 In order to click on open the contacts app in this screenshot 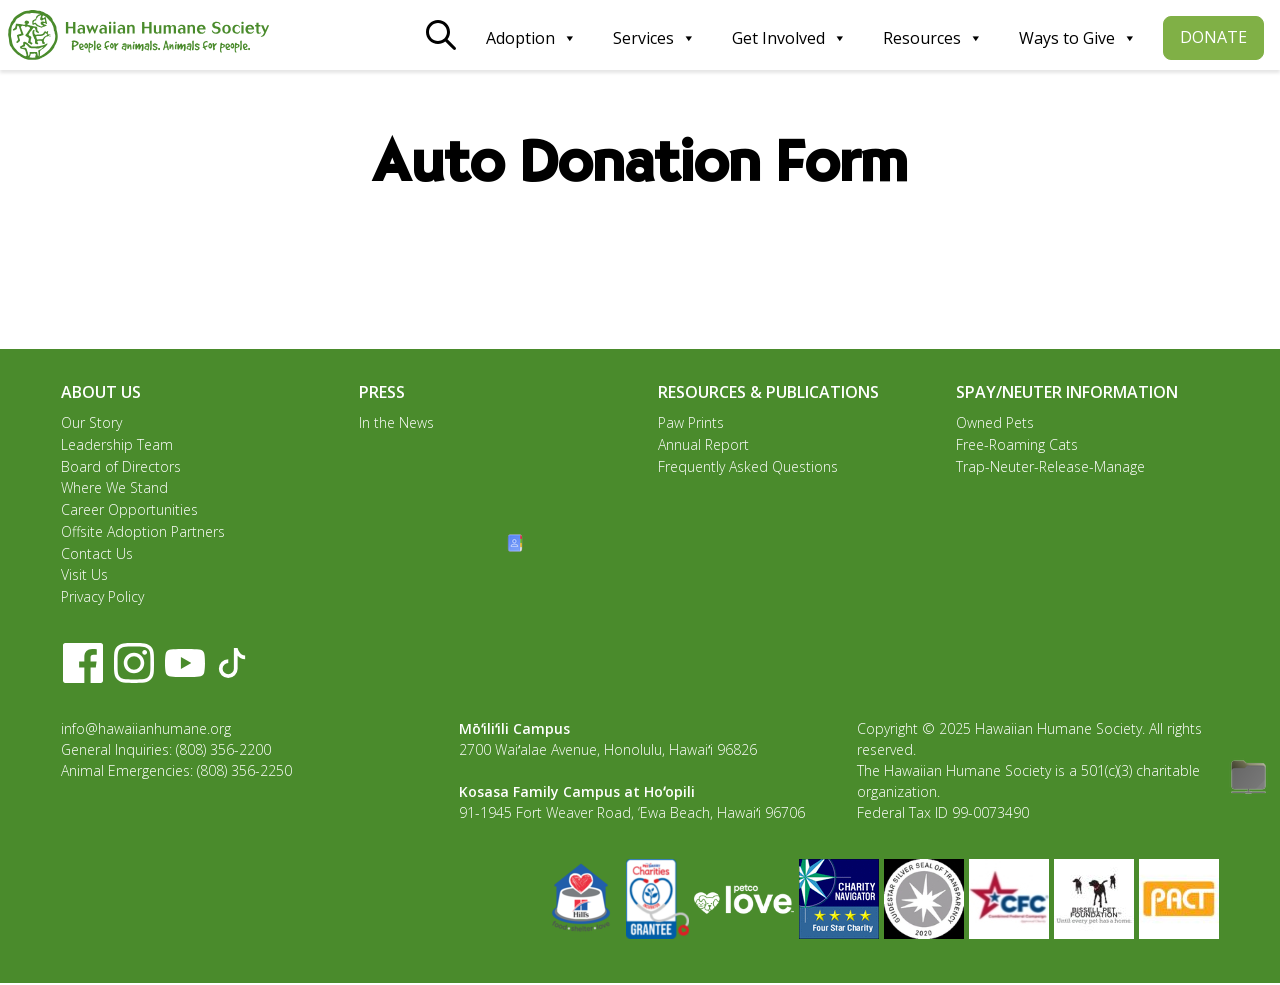, I will do `click(515, 543)`.